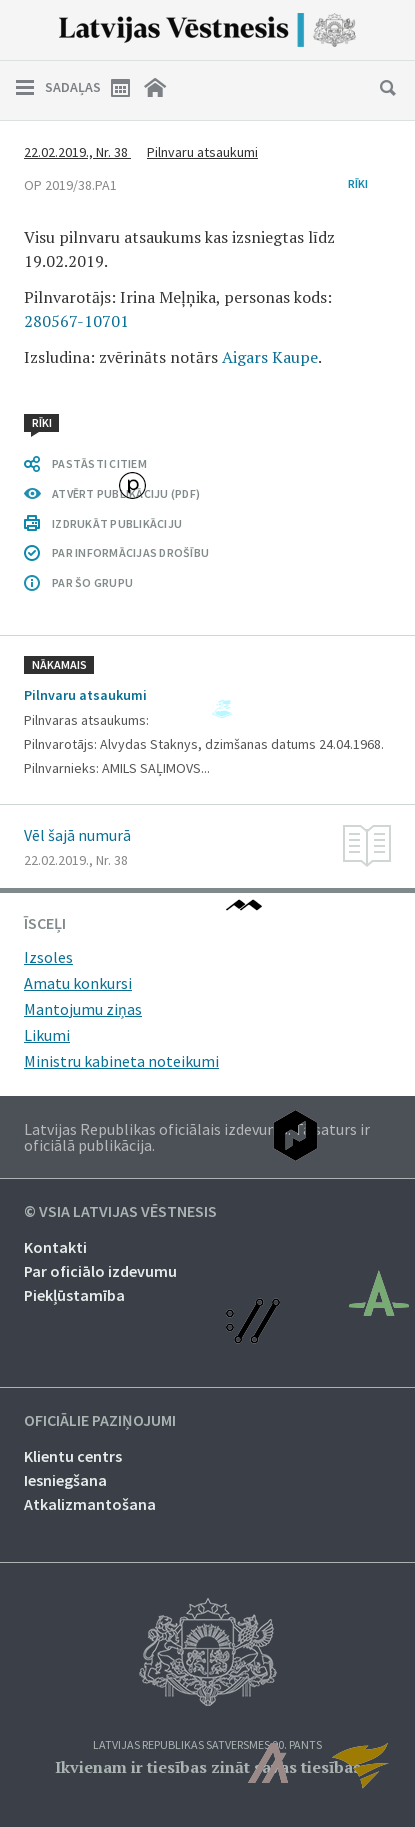 This screenshot has height=1827, width=415. What do you see at coordinates (244, 905) in the screenshot?
I see `dovecot email server logo` at bounding box center [244, 905].